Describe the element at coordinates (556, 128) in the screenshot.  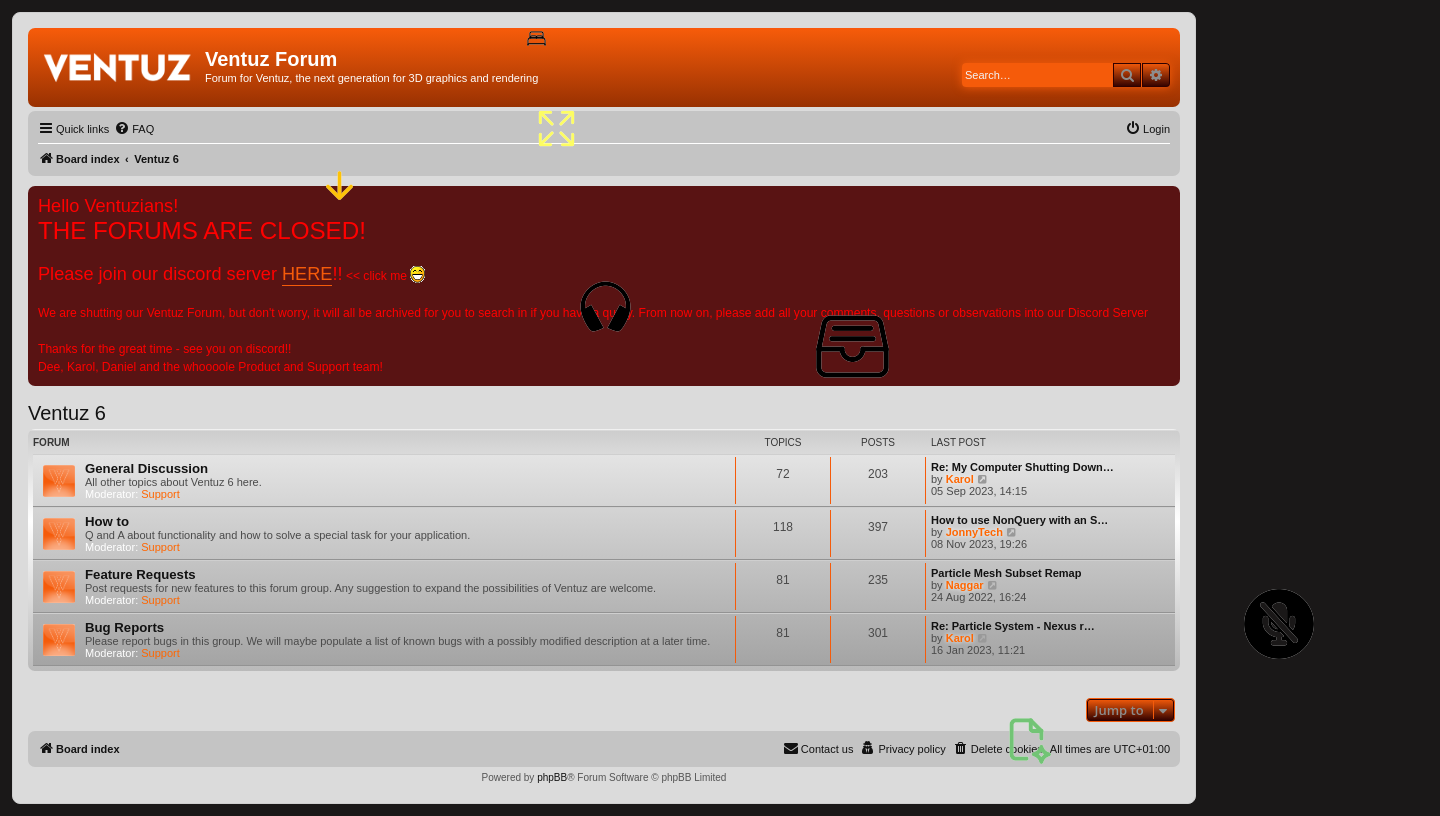
I see `expand to fullscreen mode` at that location.